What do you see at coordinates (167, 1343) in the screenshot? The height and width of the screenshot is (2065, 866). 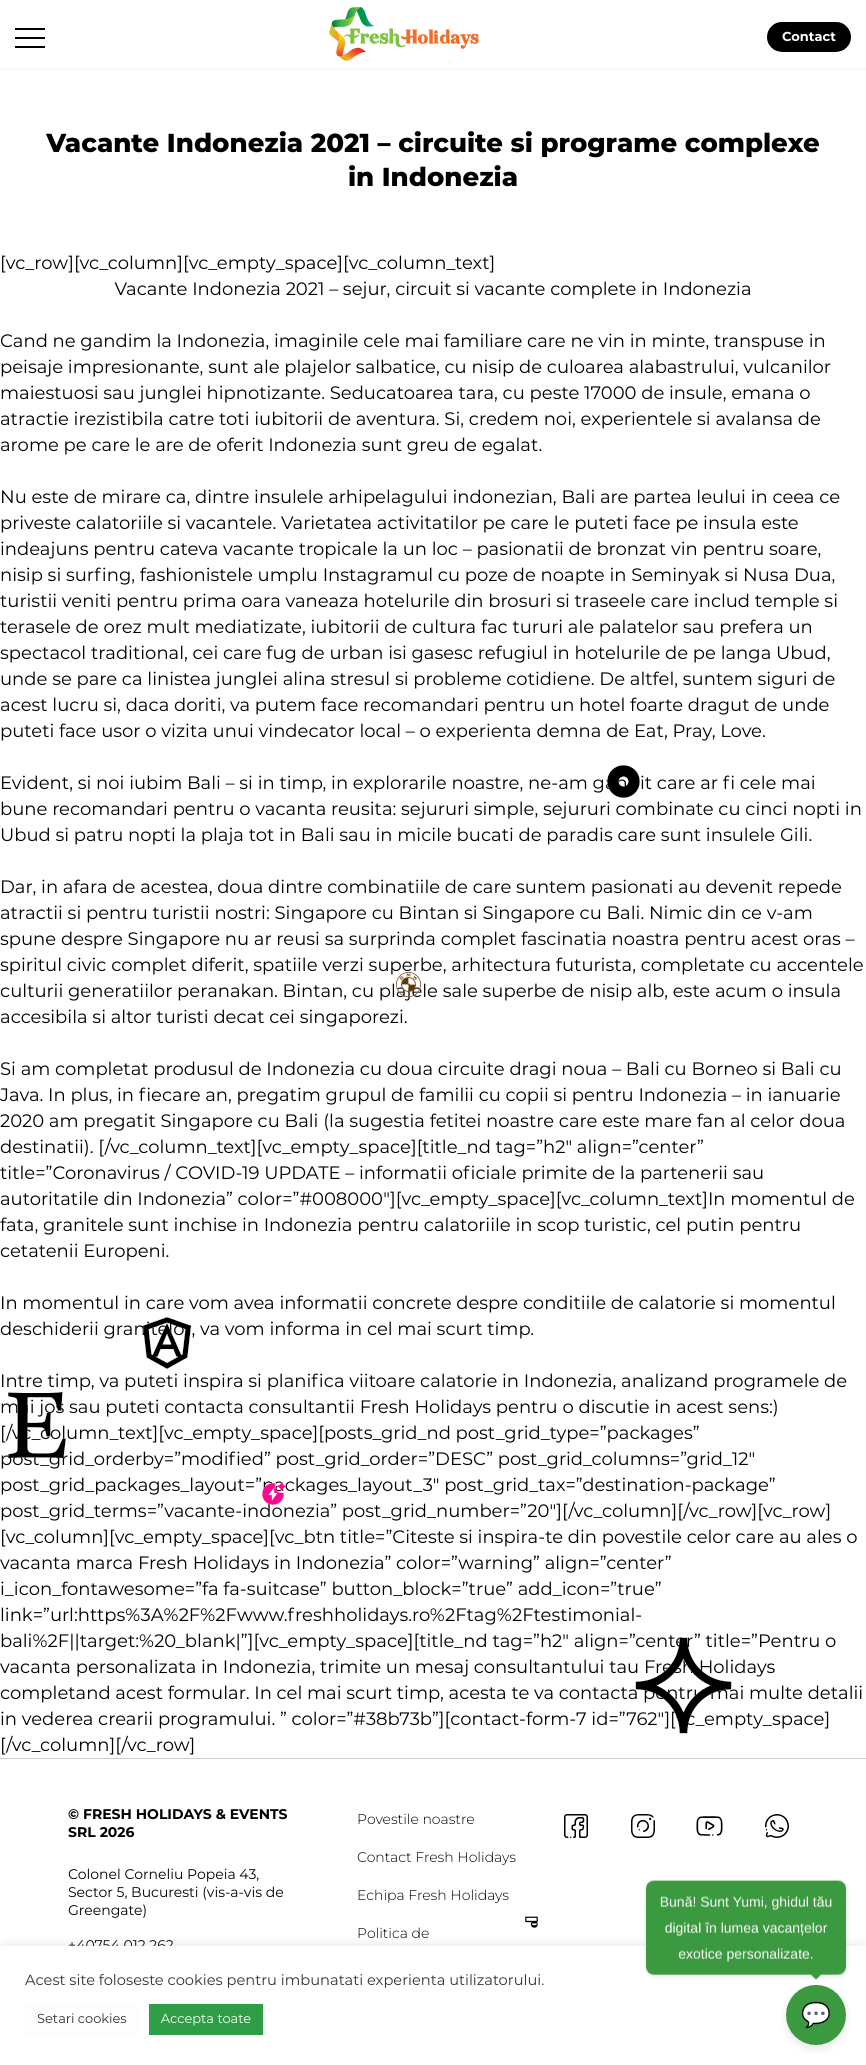 I see `angularjs framework logo` at bounding box center [167, 1343].